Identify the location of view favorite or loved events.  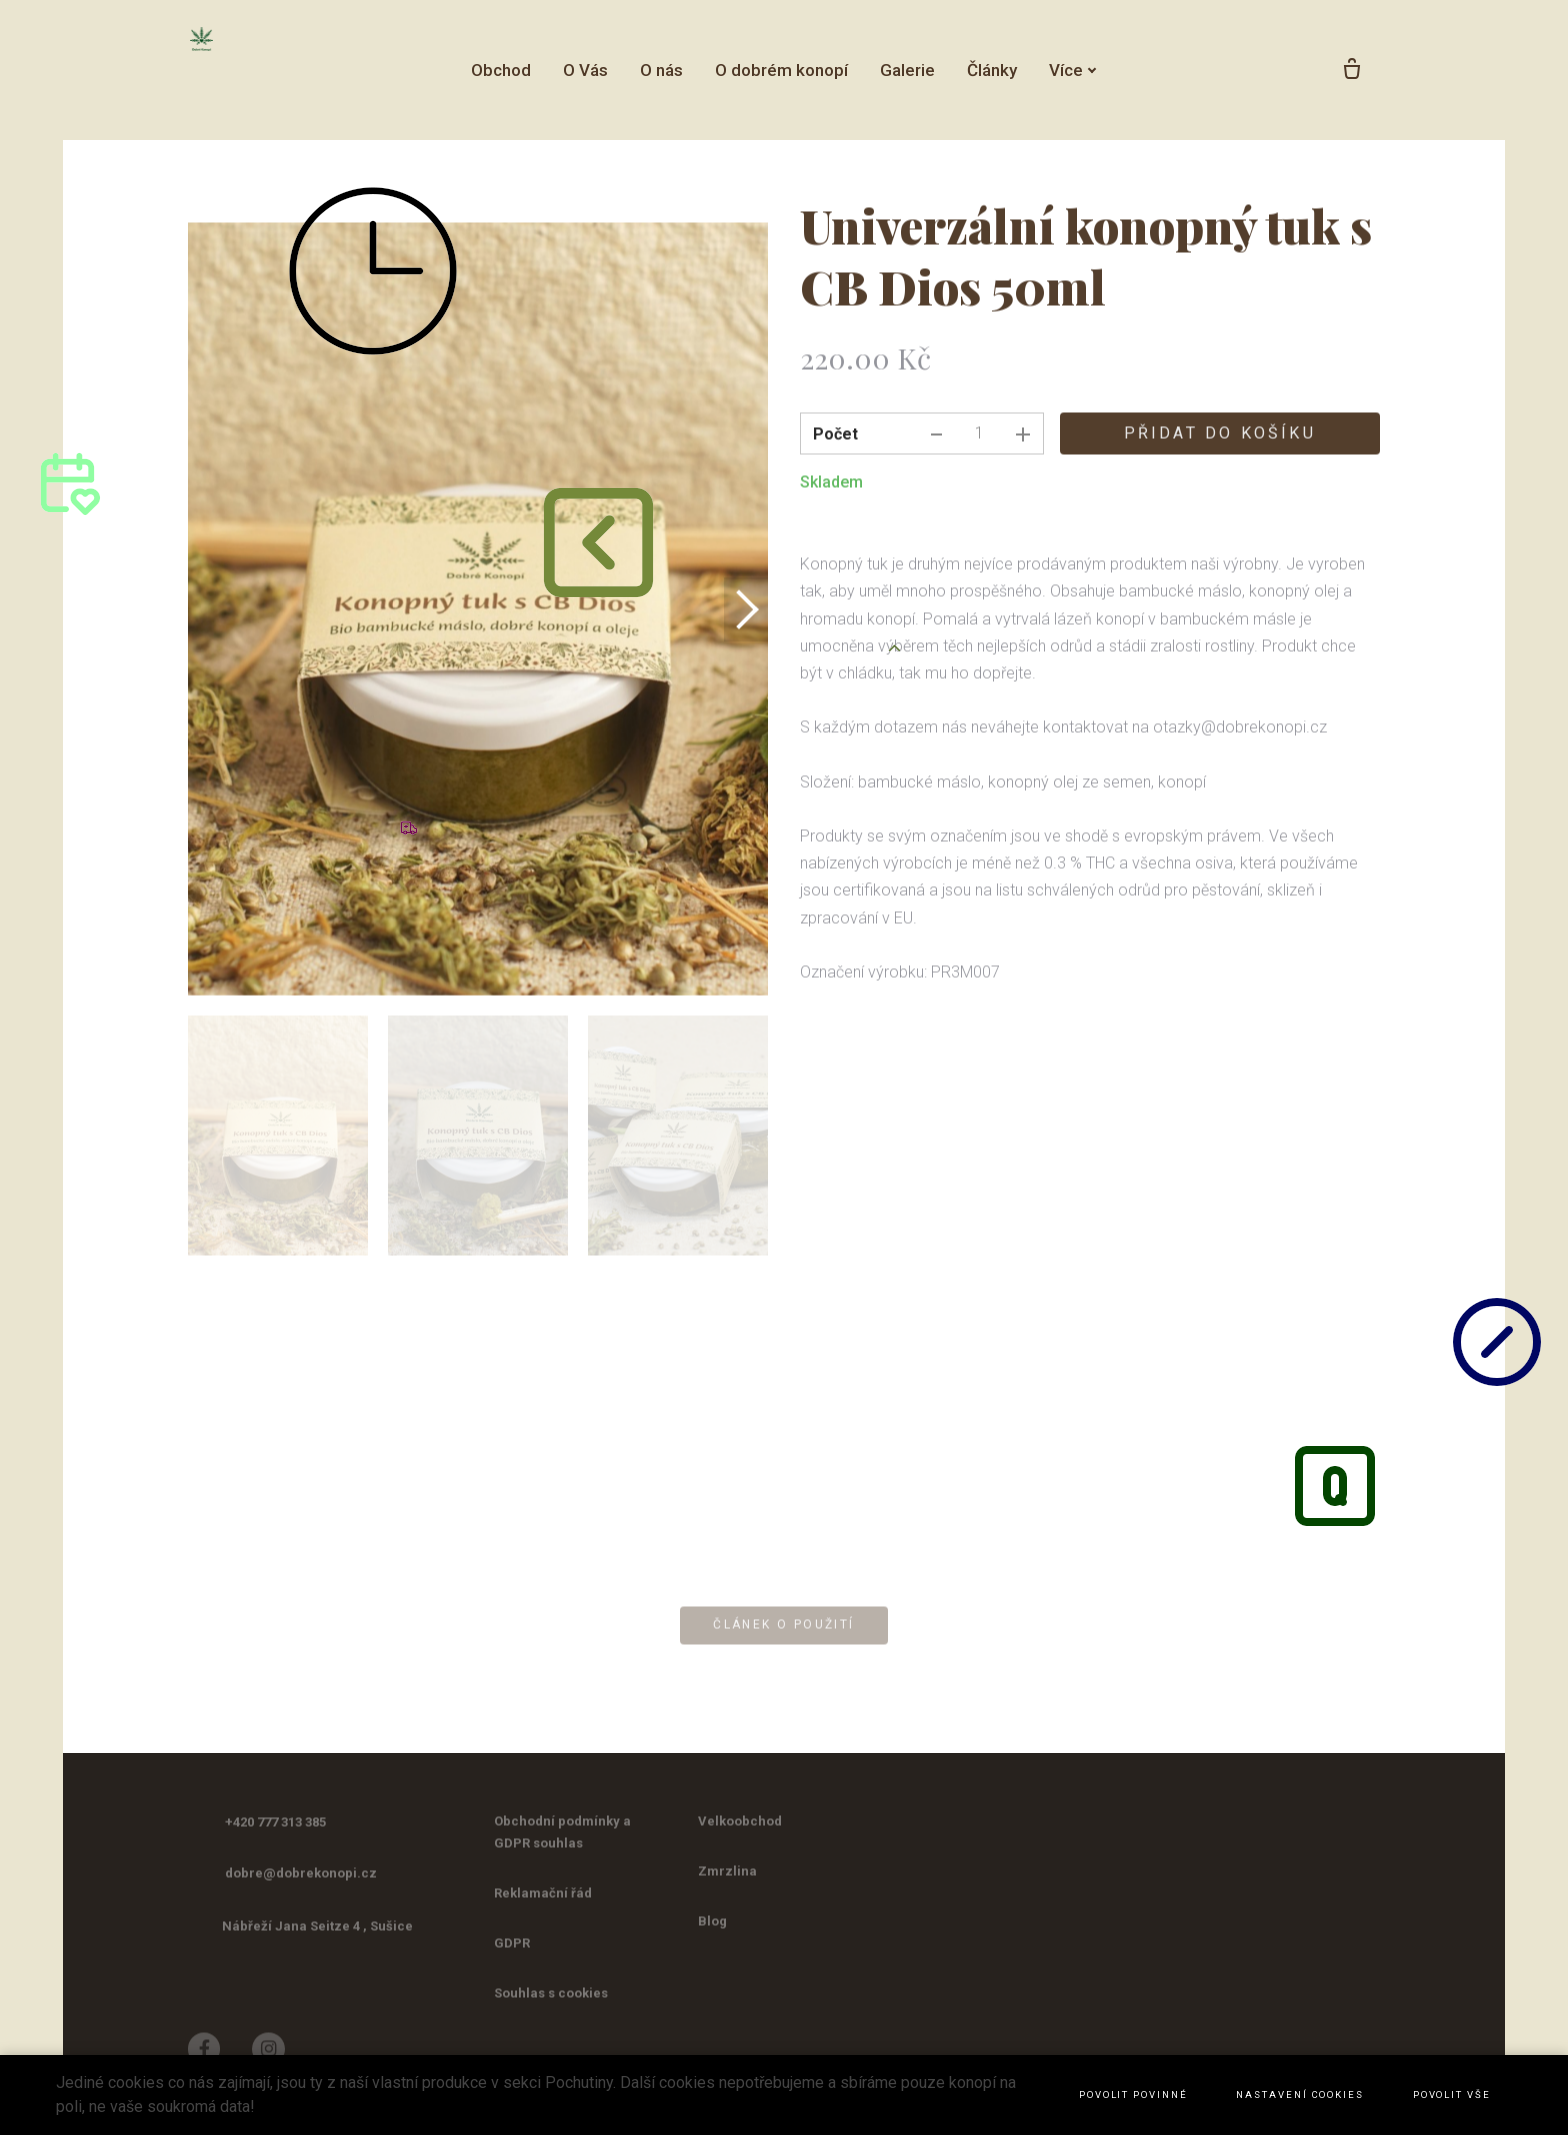
(67, 482).